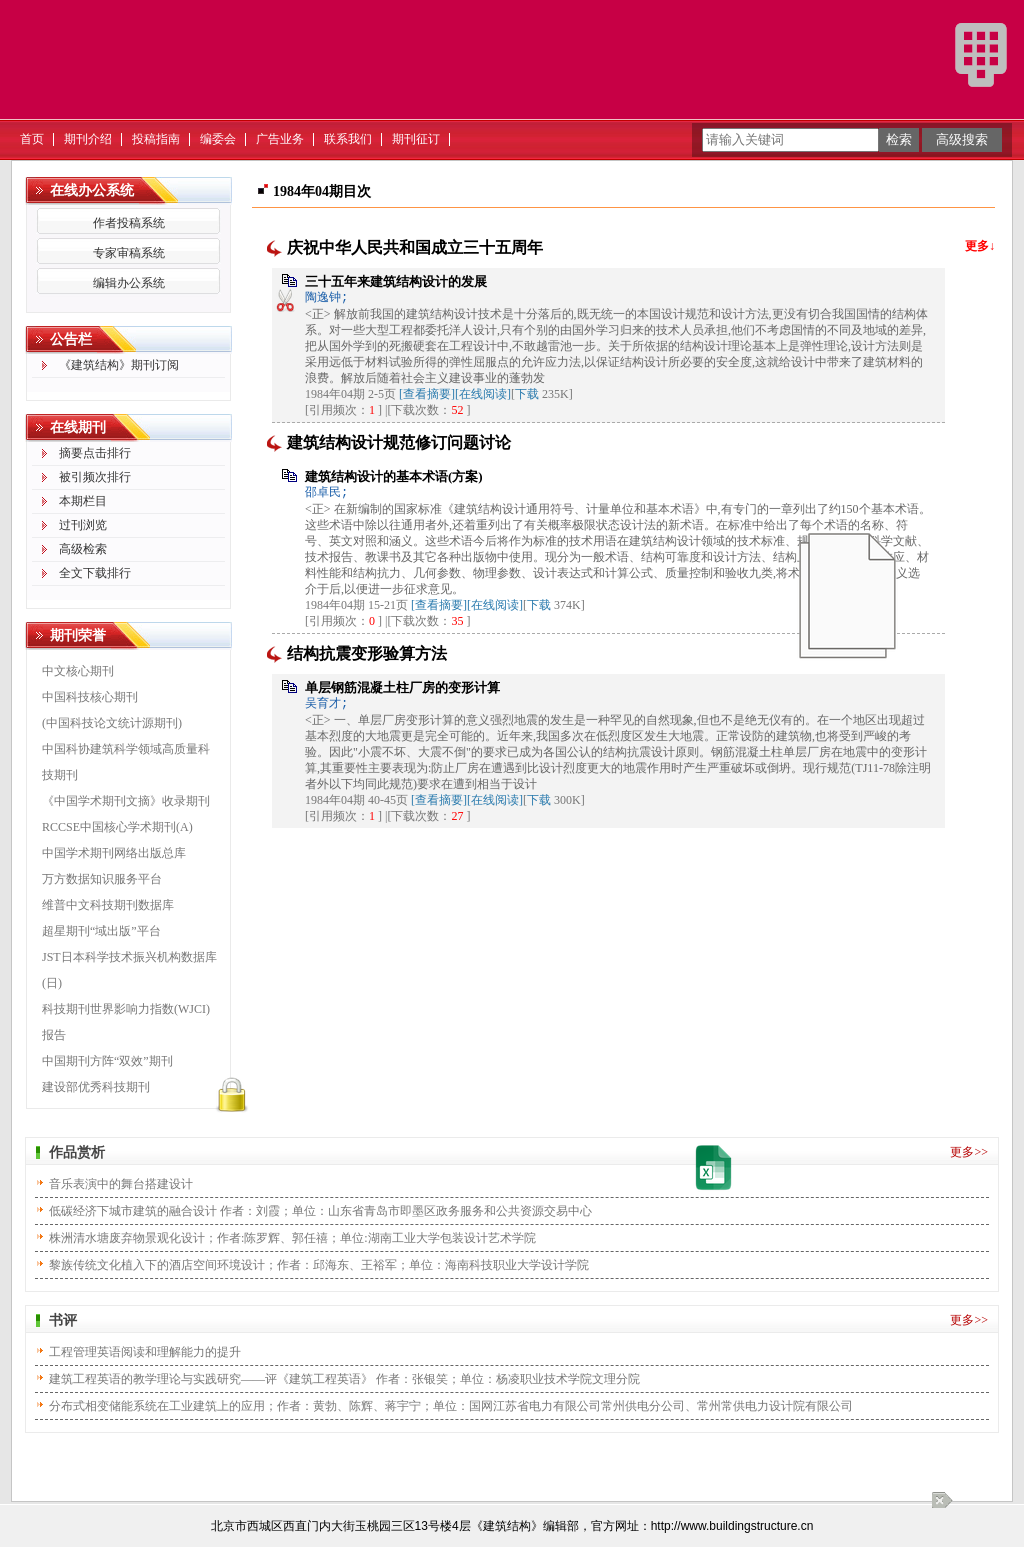 The width and height of the screenshot is (1024, 1547). Describe the element at coordinates (697, 97) in the screenshot. I see `manage online accounts and connected services` at that location.